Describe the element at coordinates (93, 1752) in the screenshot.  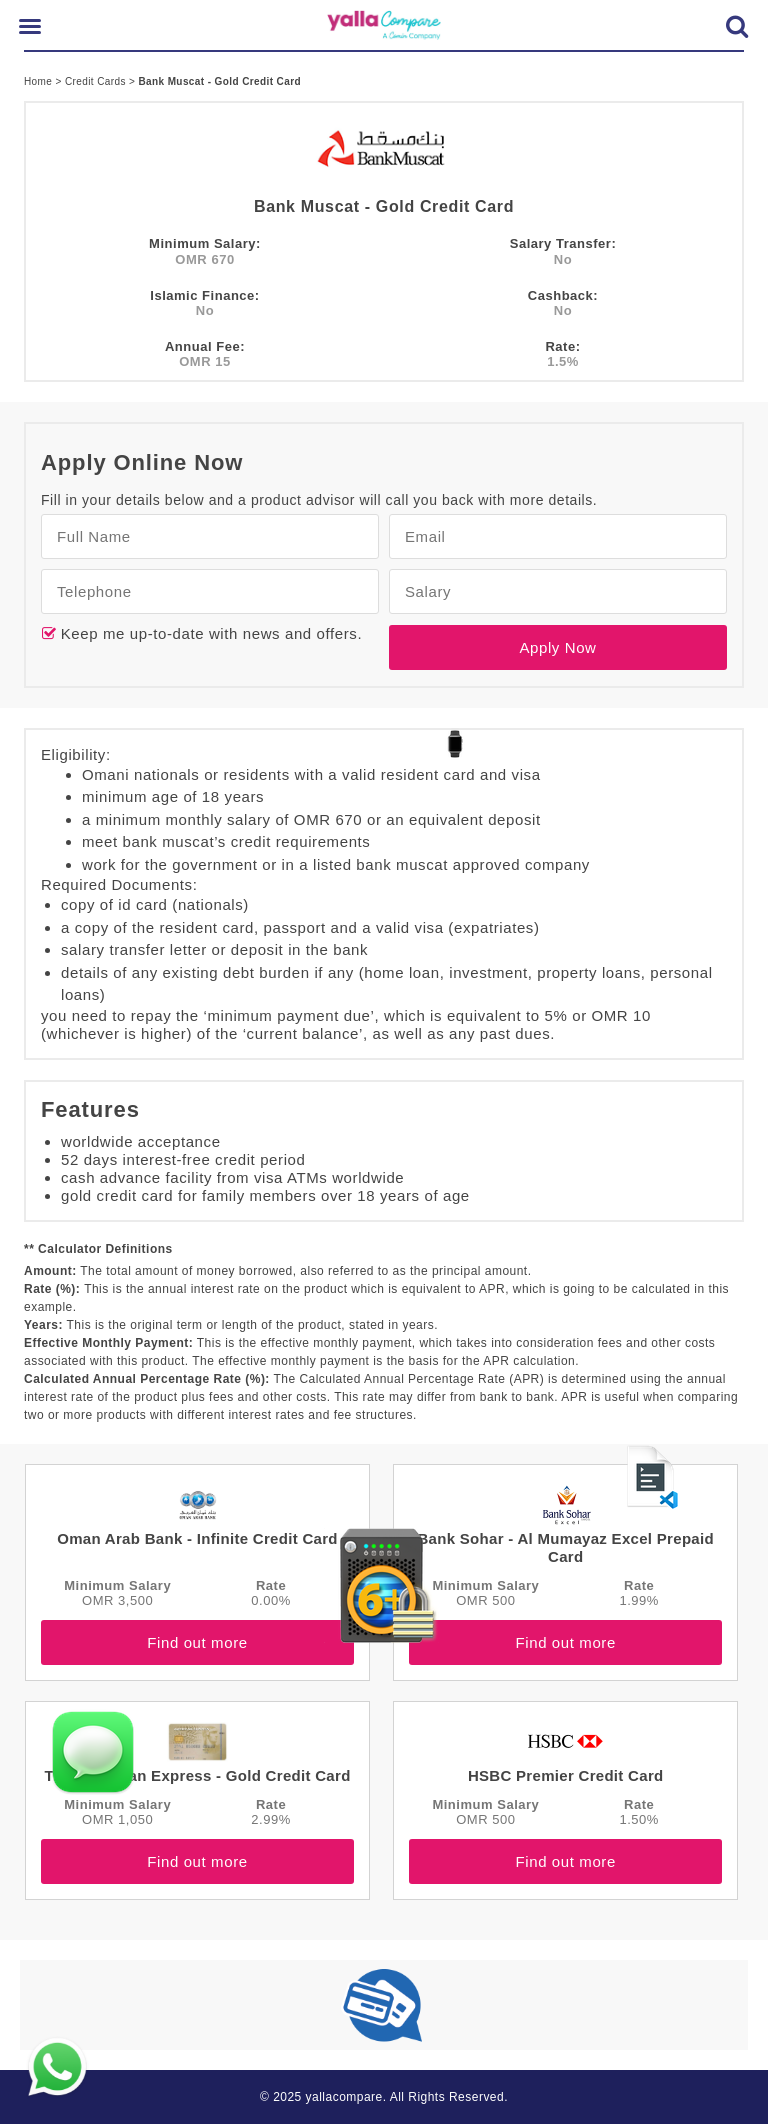
I see `share content via messages` at that location.